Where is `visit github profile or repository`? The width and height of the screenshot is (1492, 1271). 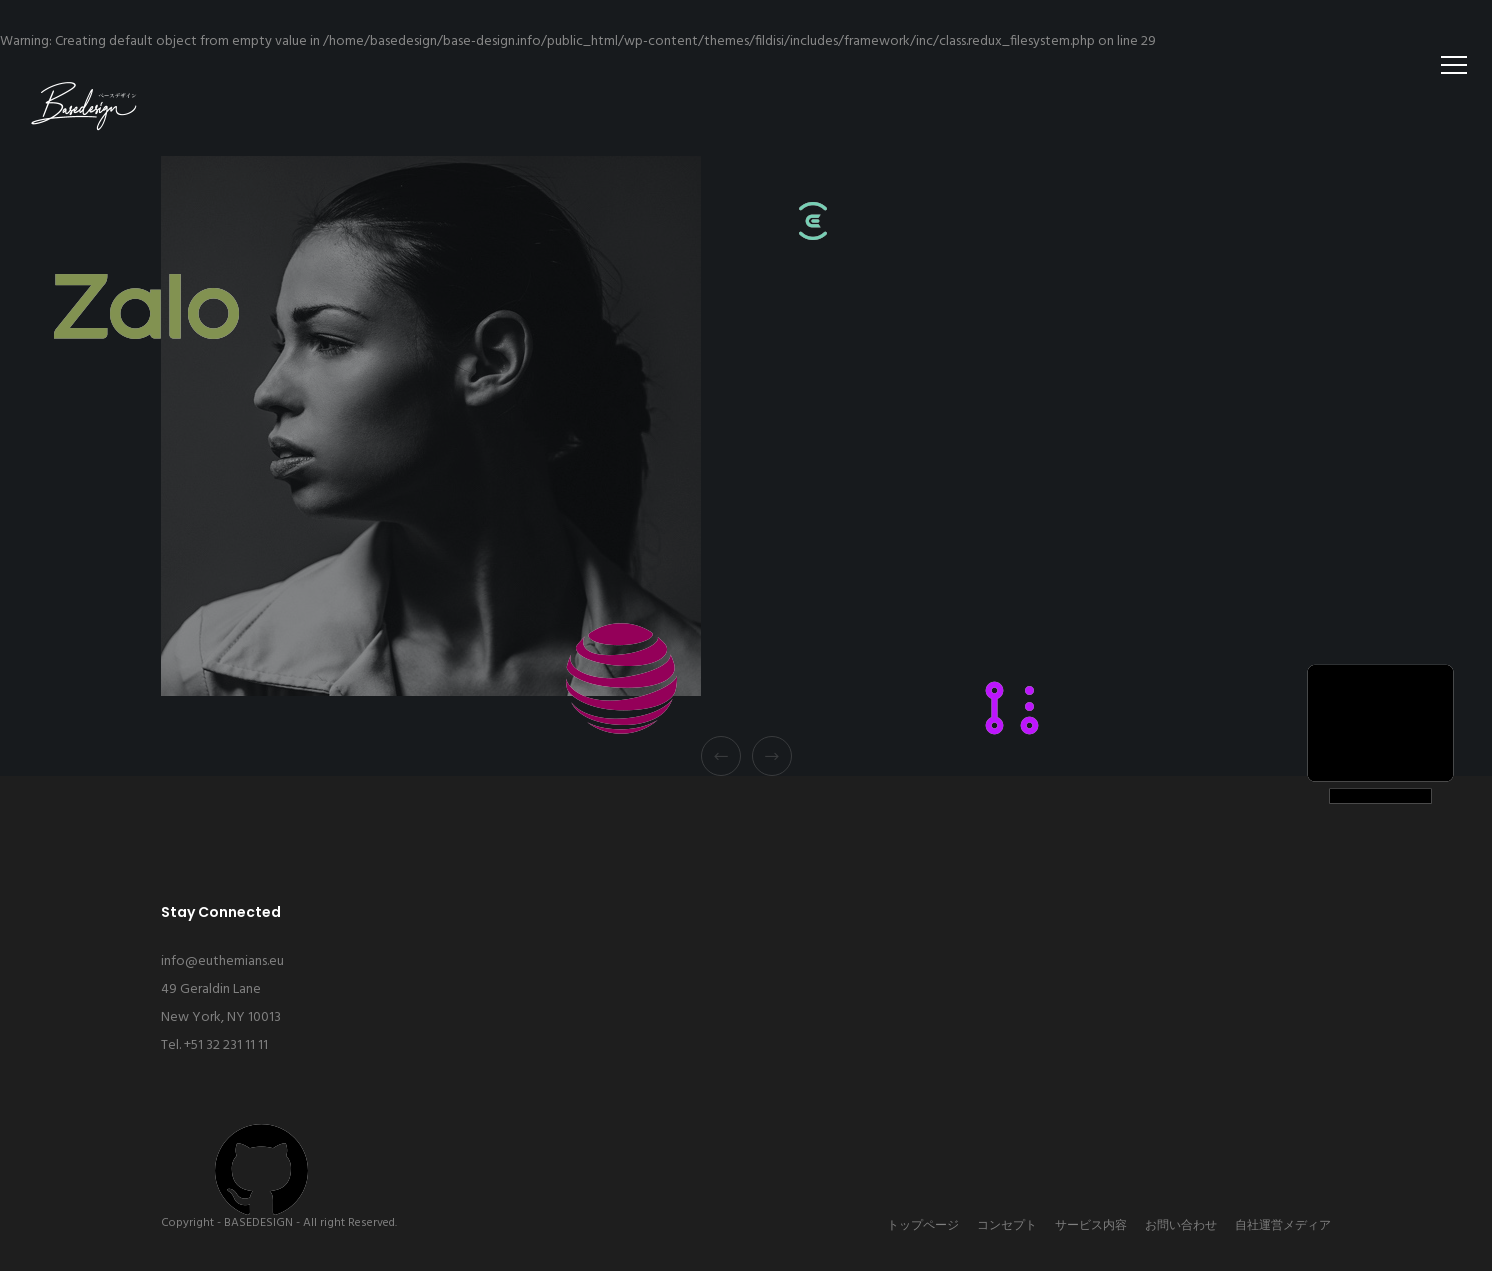
visit github profile or repository is located at coordinates (261, 1169).